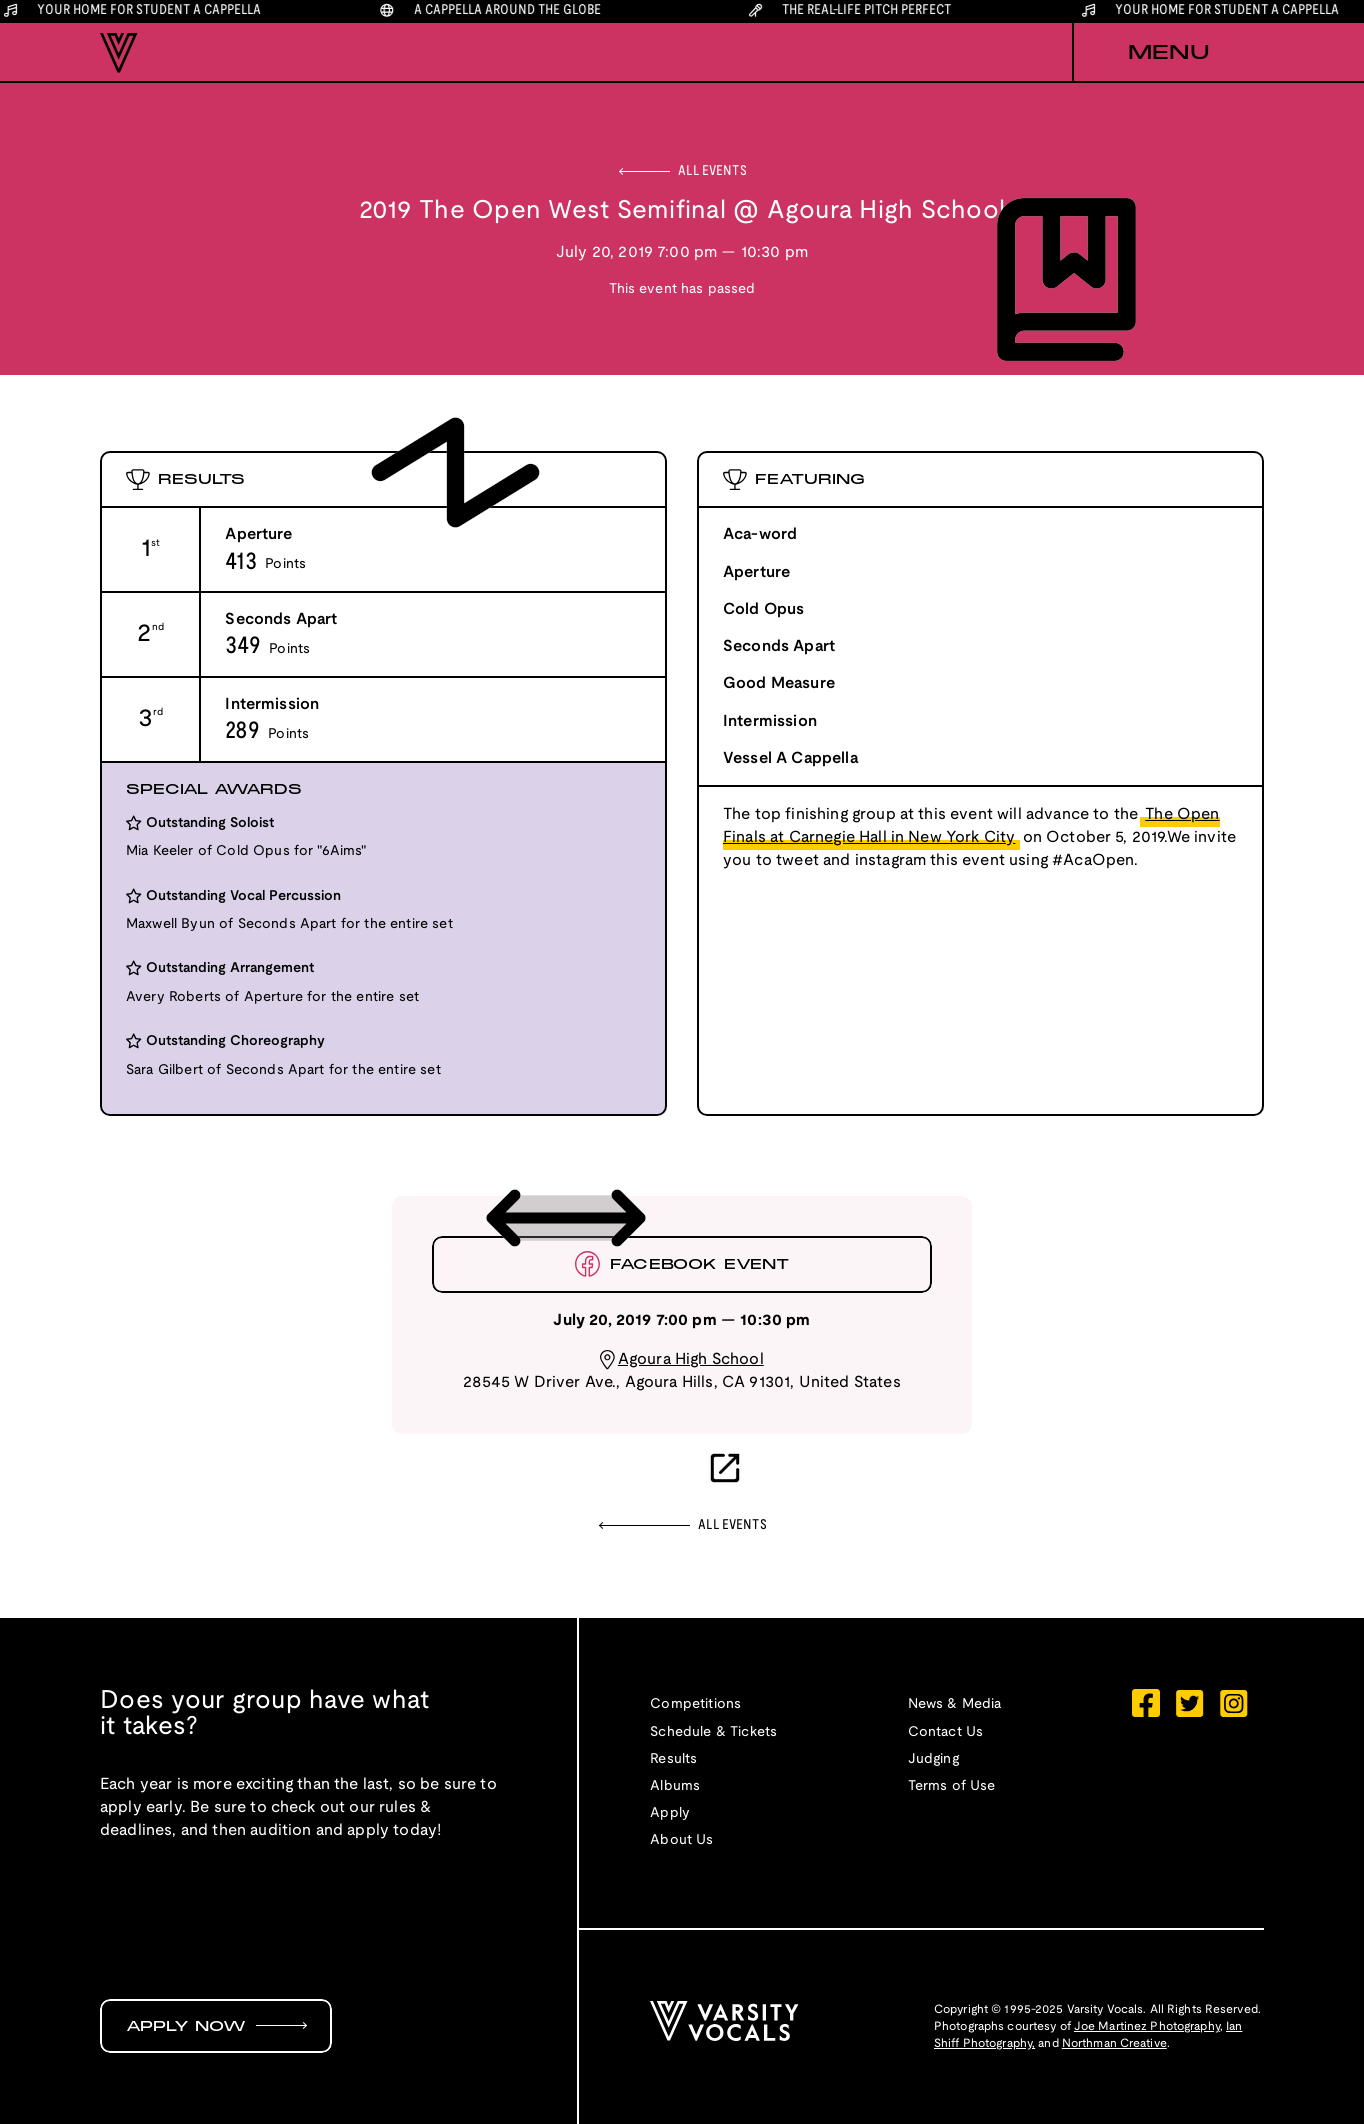 The image size is (1364, 2124). What do you see at coordinates (1066, 279) in the screenshot?
I see `access your bookmarked reading list` at bounding box center [1066, 279].